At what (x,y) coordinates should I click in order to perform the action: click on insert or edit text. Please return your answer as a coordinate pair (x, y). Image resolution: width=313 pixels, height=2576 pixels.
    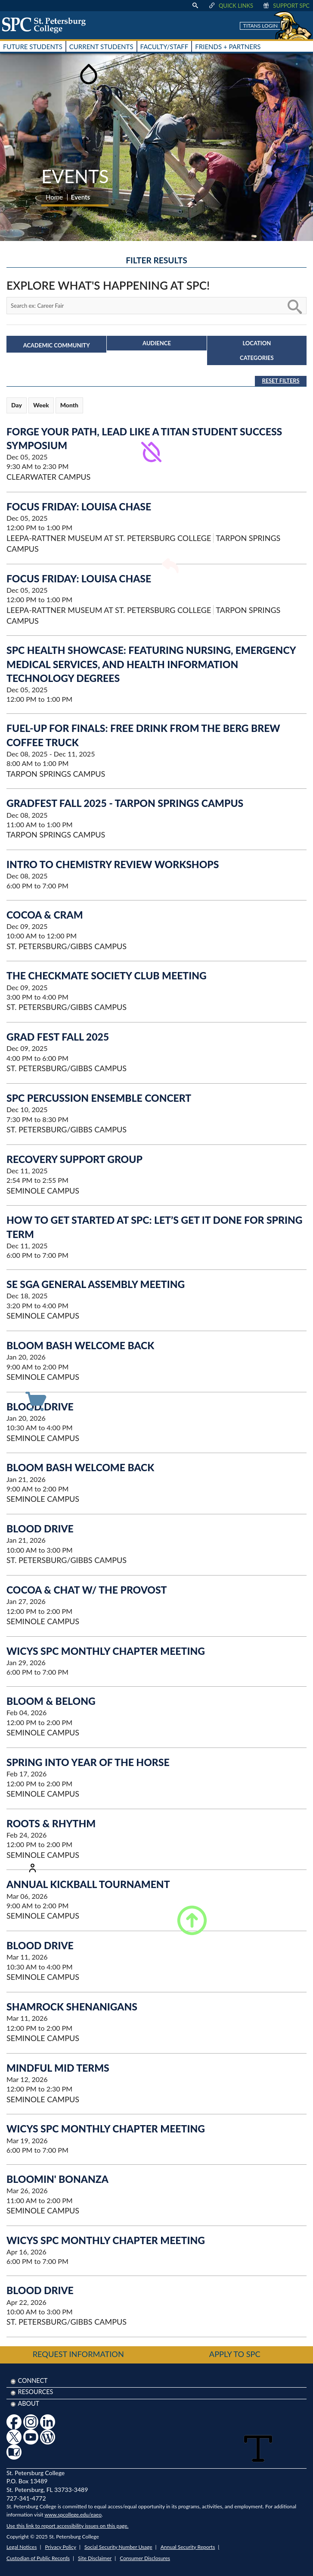
    Looking at the image, I should click on (258, 2448).